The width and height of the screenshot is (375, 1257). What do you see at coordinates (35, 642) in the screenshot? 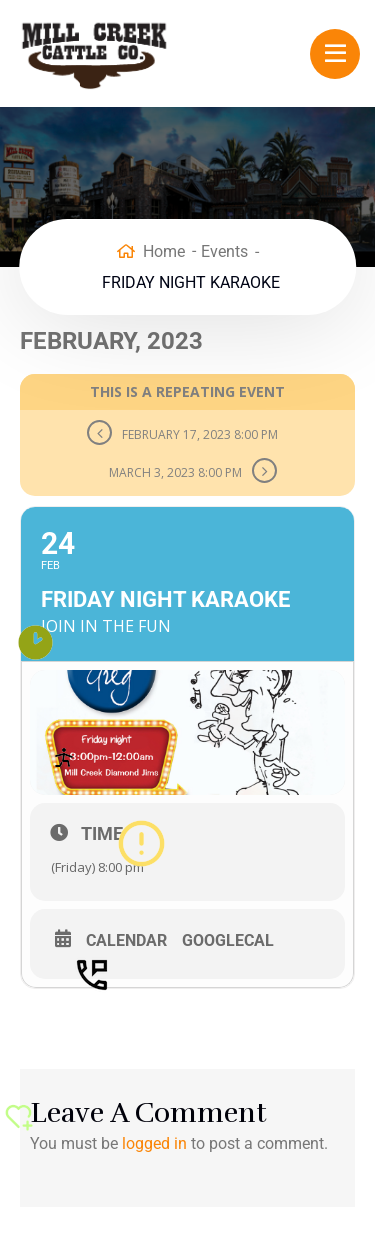
I see `indicates the current time or timestamp` at bounding box center [35, 642].